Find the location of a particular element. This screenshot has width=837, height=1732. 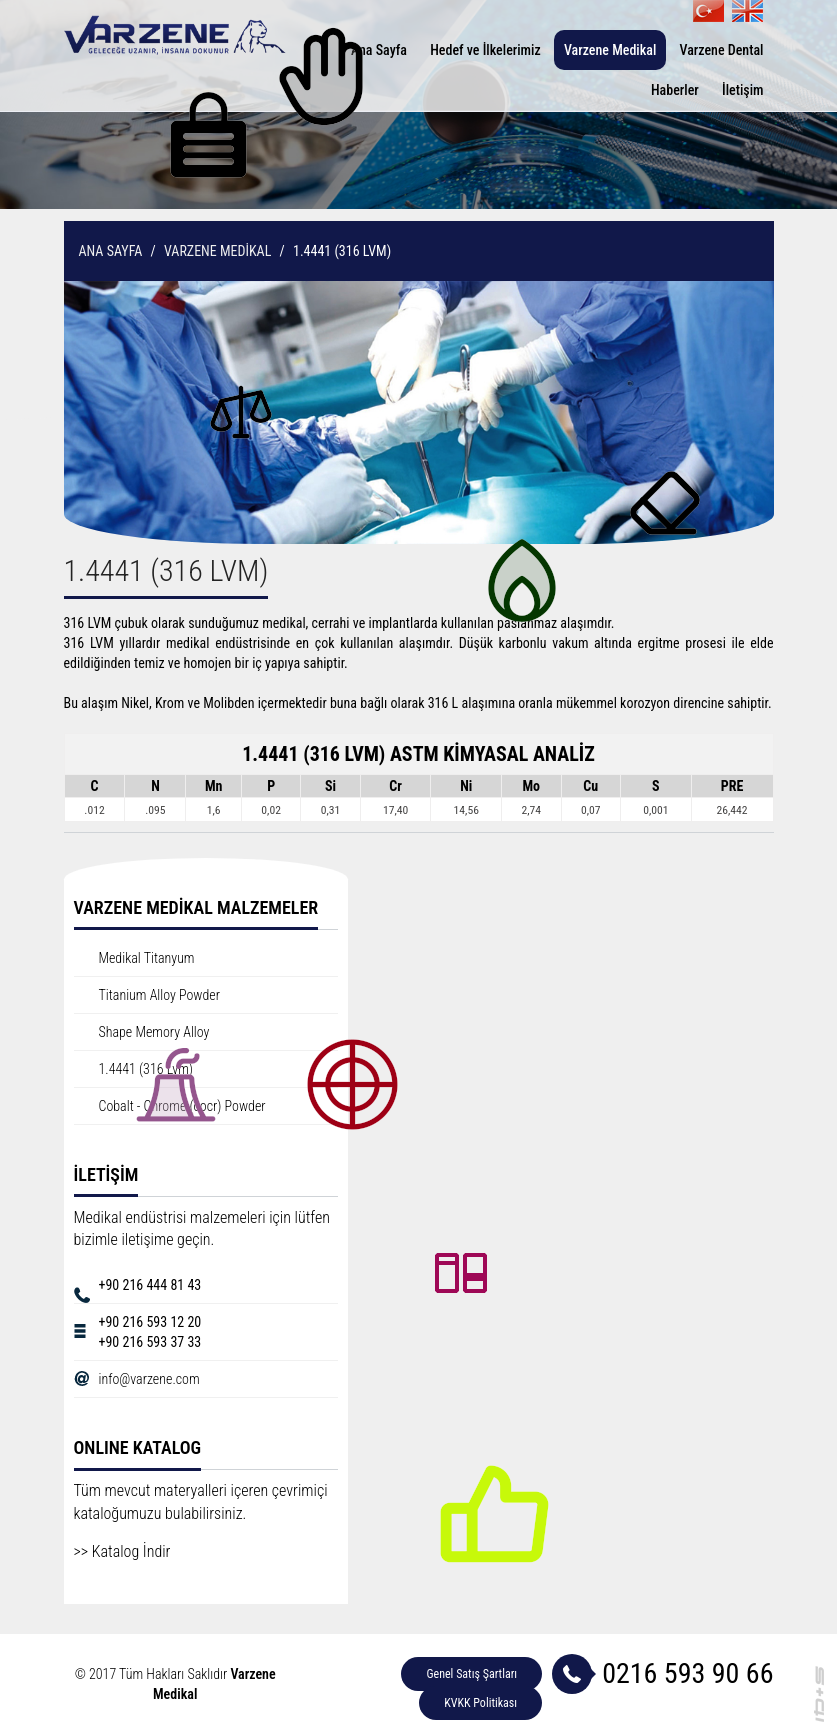

compare file differences is located at coordinates (459, 1273).